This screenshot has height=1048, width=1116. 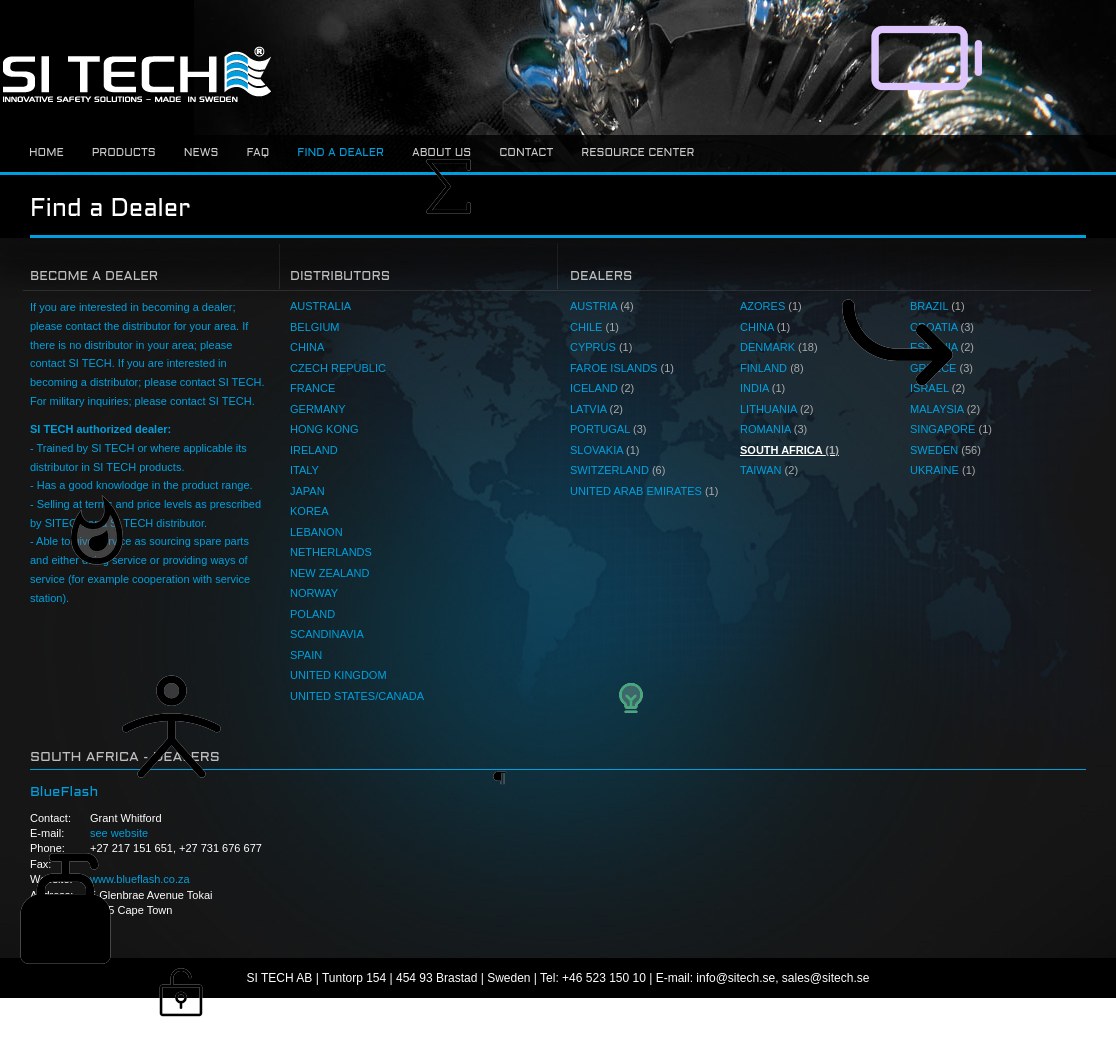 I want to click on toggle paragraph formatting, so click(x=500, y=778).